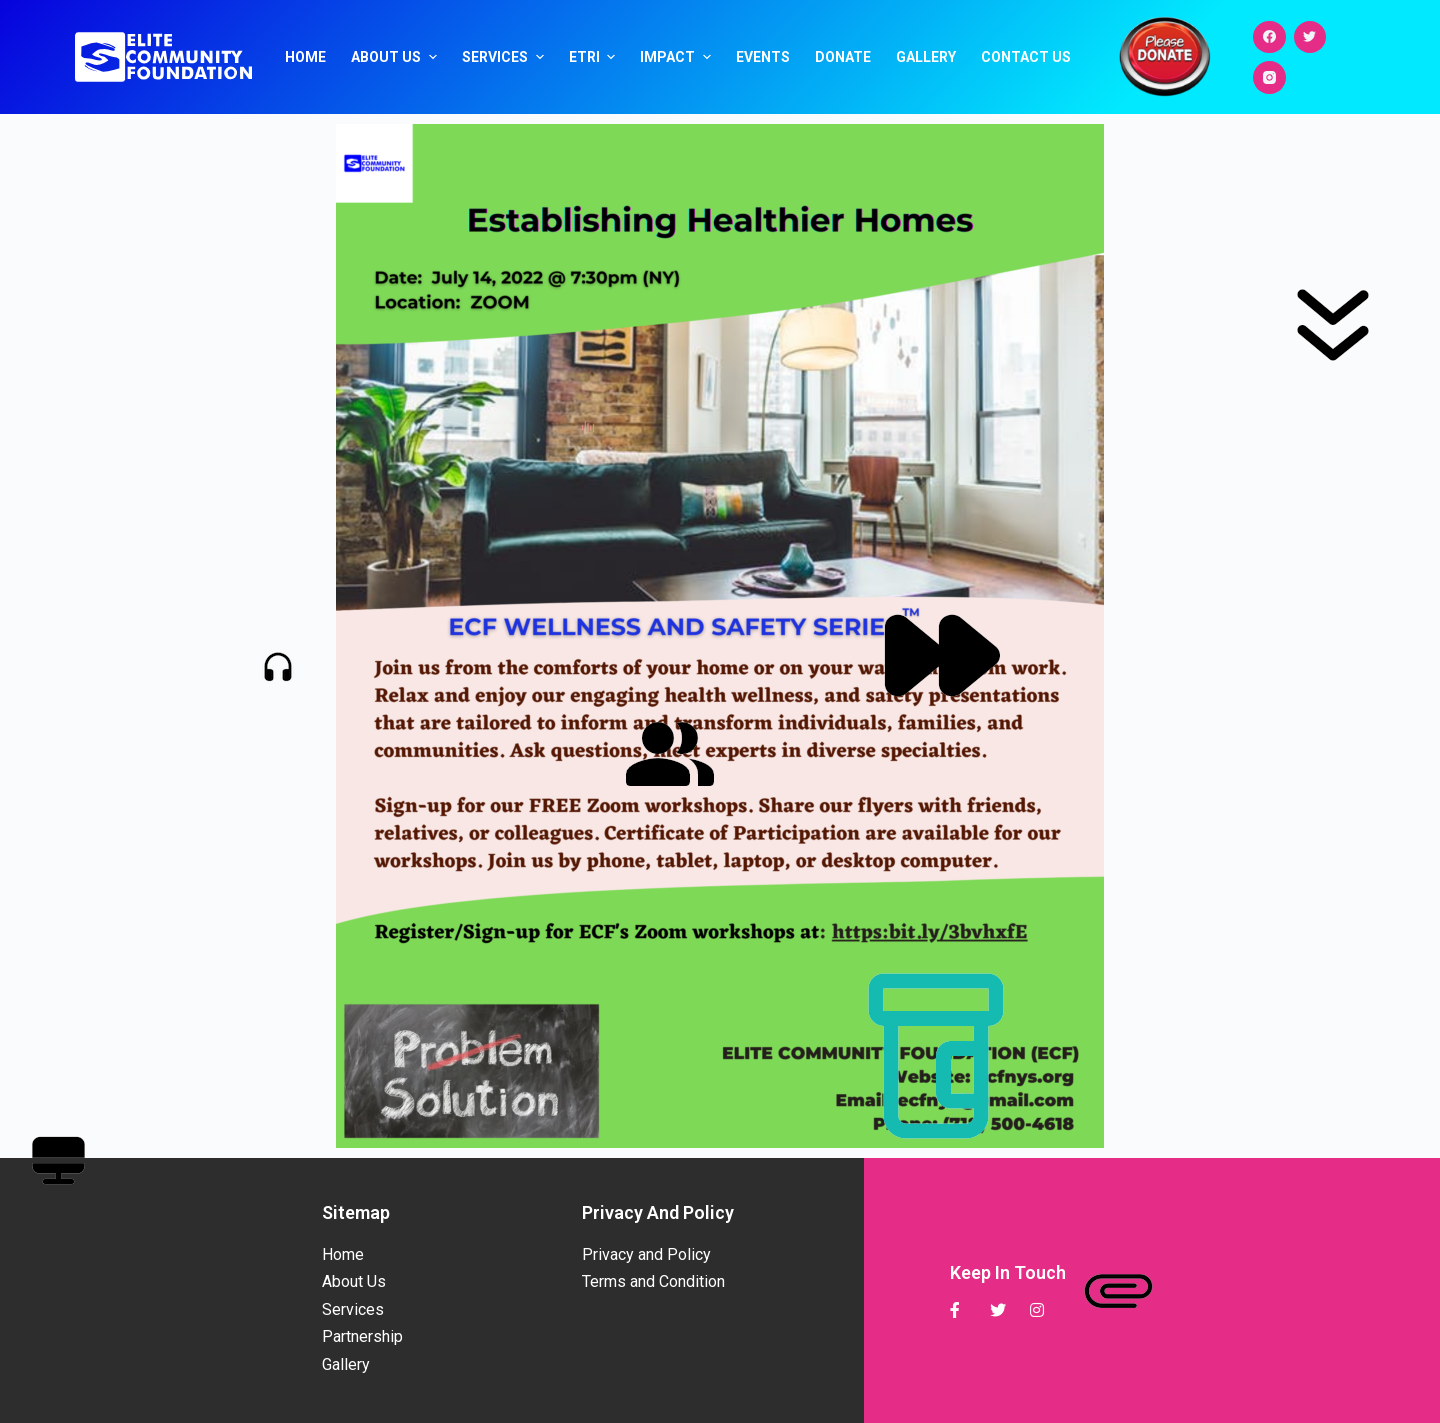 The image size is (1440, 1423). I want to click on view on desktop display, so click(58, 1160).